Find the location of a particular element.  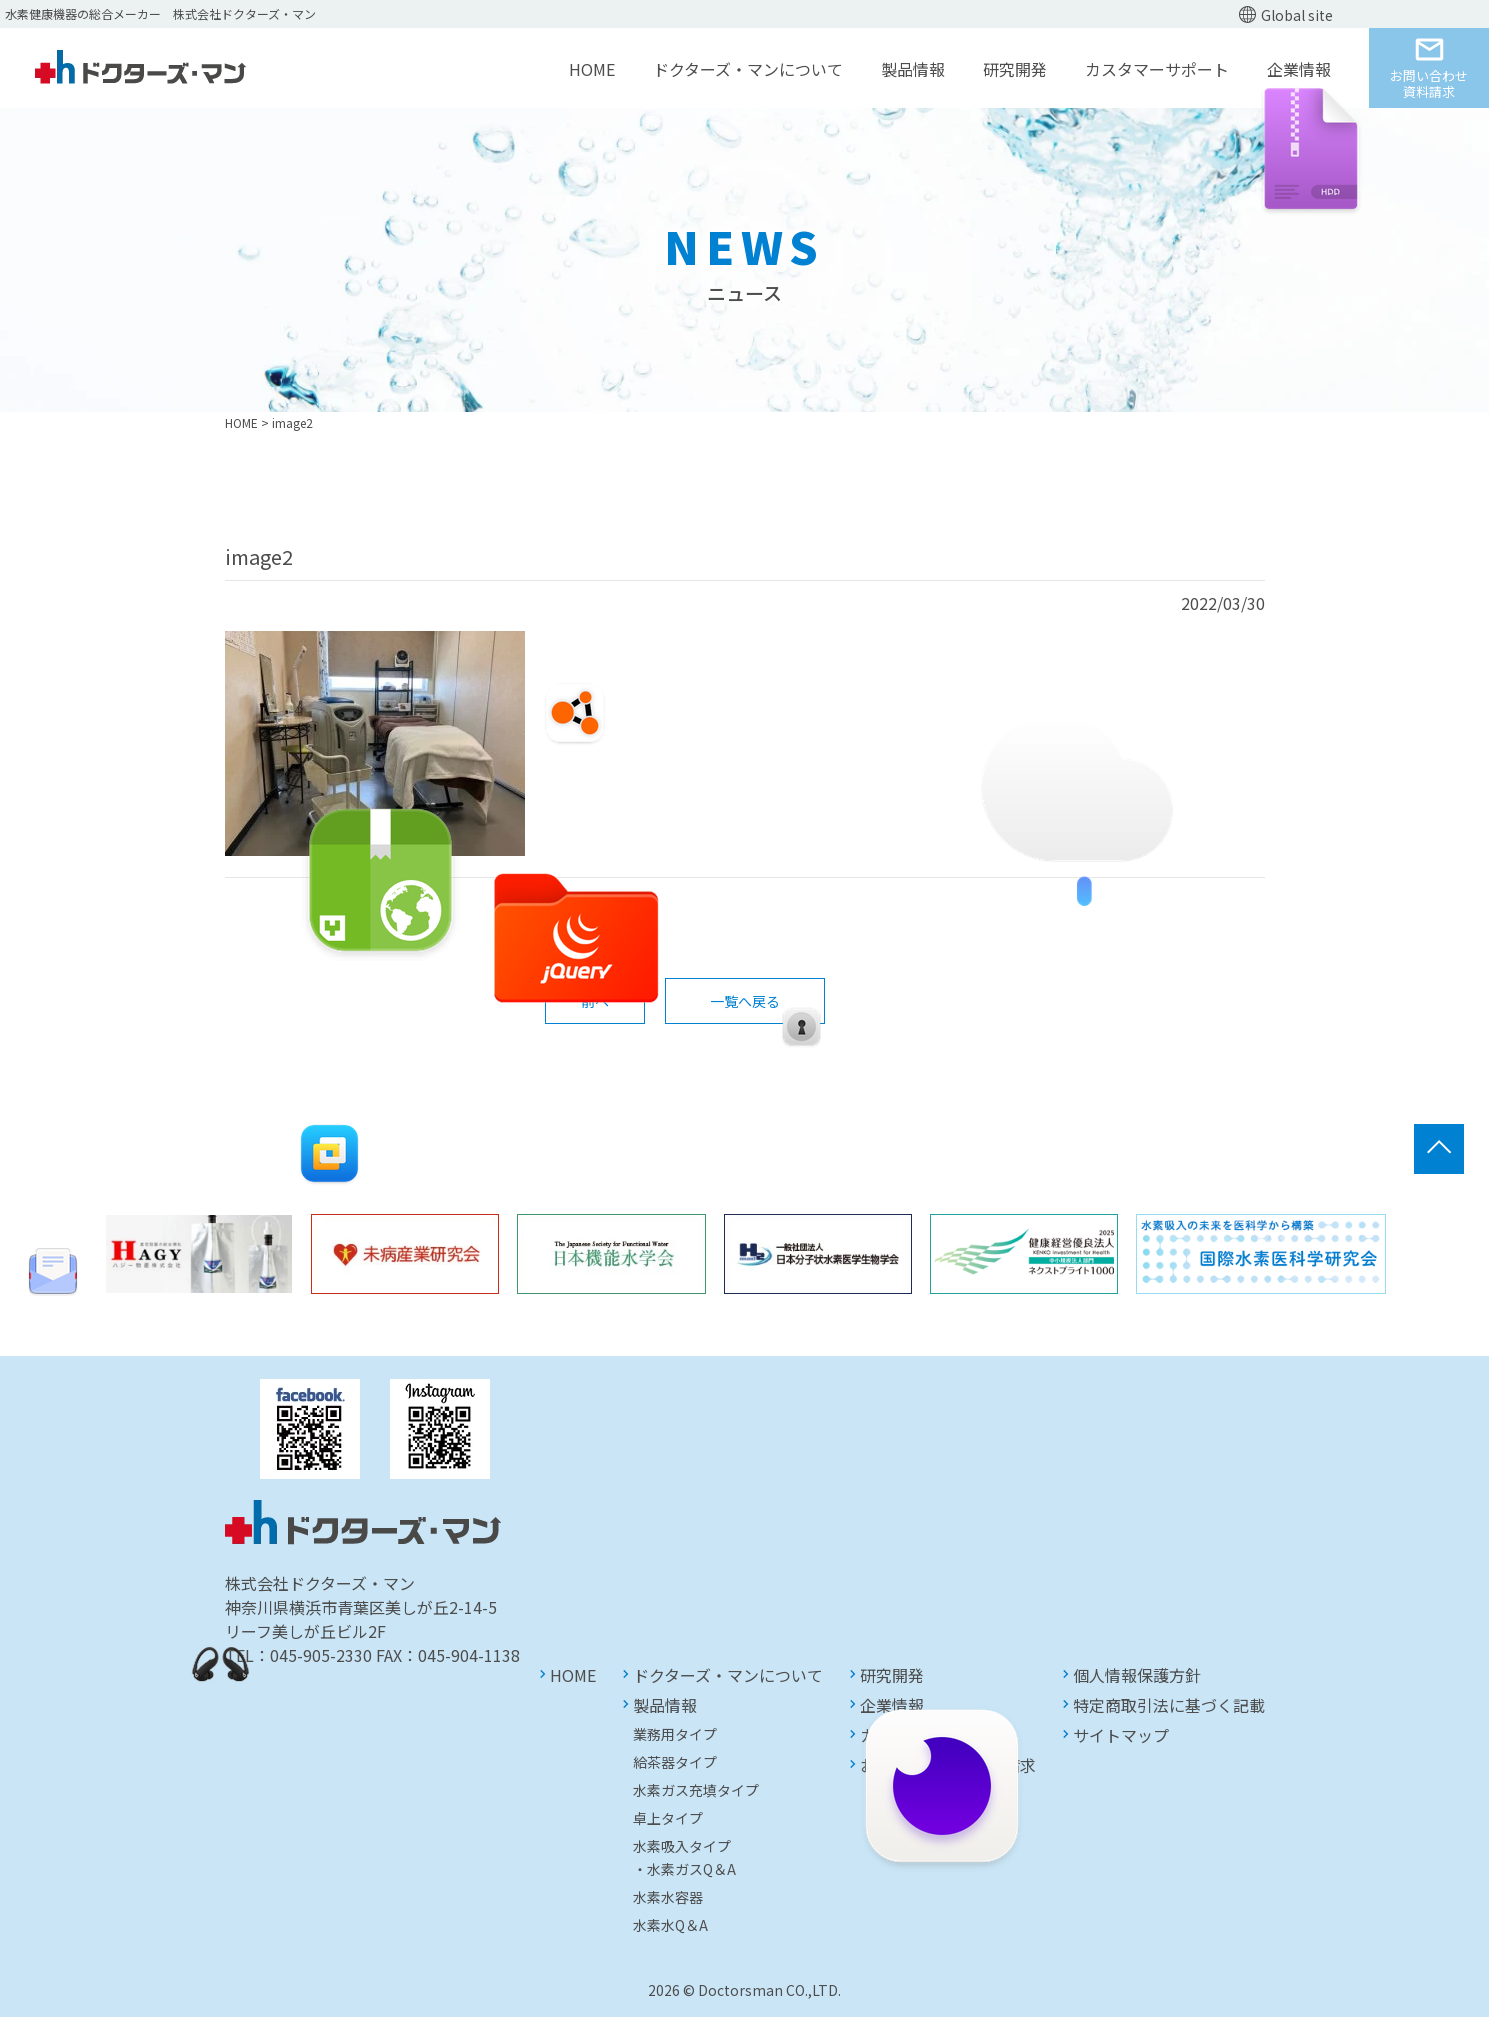

indicates scattered showers in weather forecast is located at coordinates (1077, 810).